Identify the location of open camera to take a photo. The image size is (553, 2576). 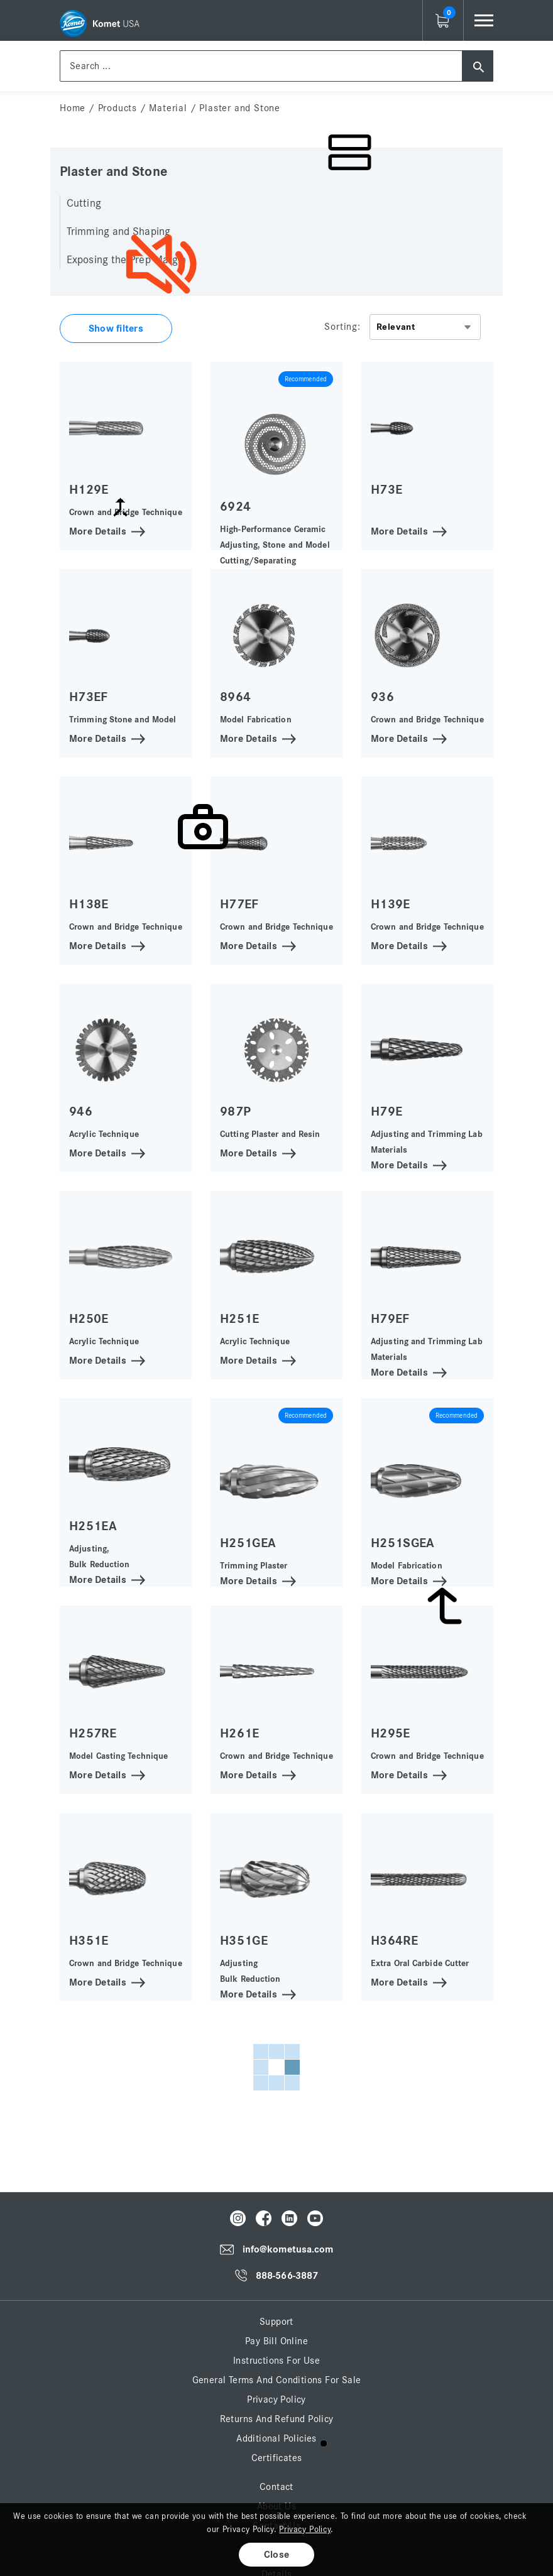
(203, 827).